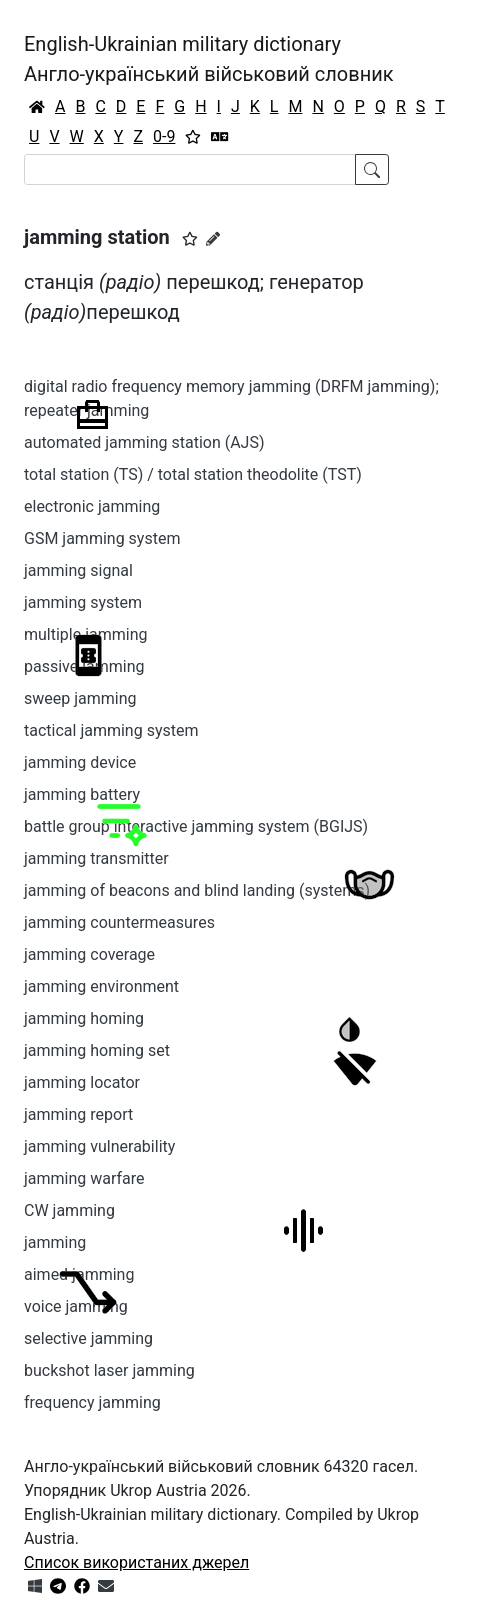  I want to click on toggle color inversion or dark mode, so click(349, 1029).